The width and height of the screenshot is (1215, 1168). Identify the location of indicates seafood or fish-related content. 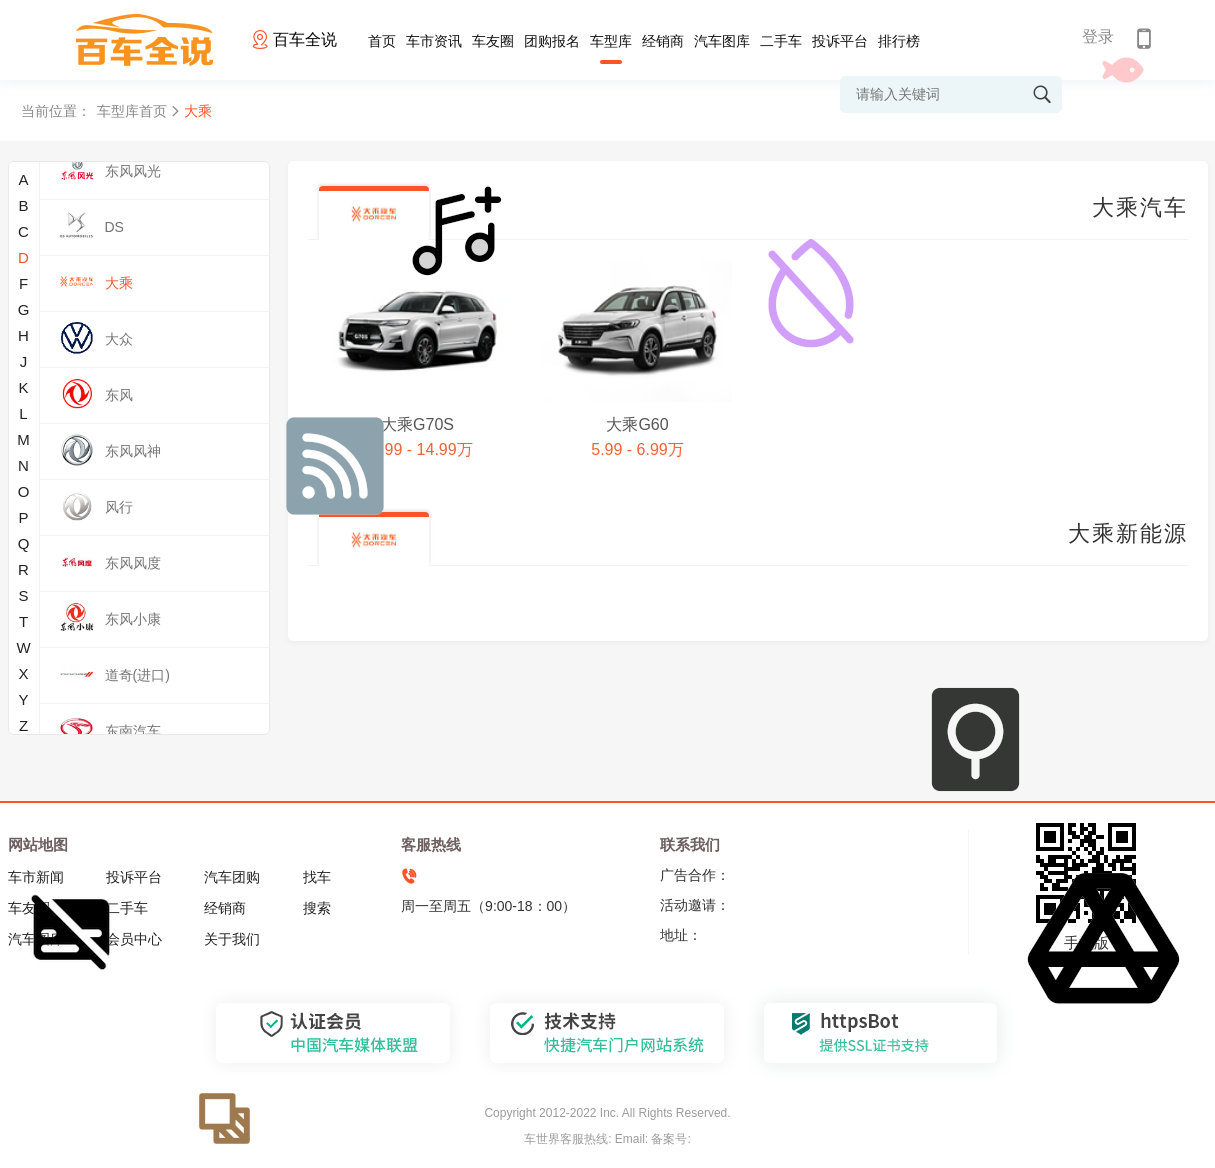
(1123, 70).